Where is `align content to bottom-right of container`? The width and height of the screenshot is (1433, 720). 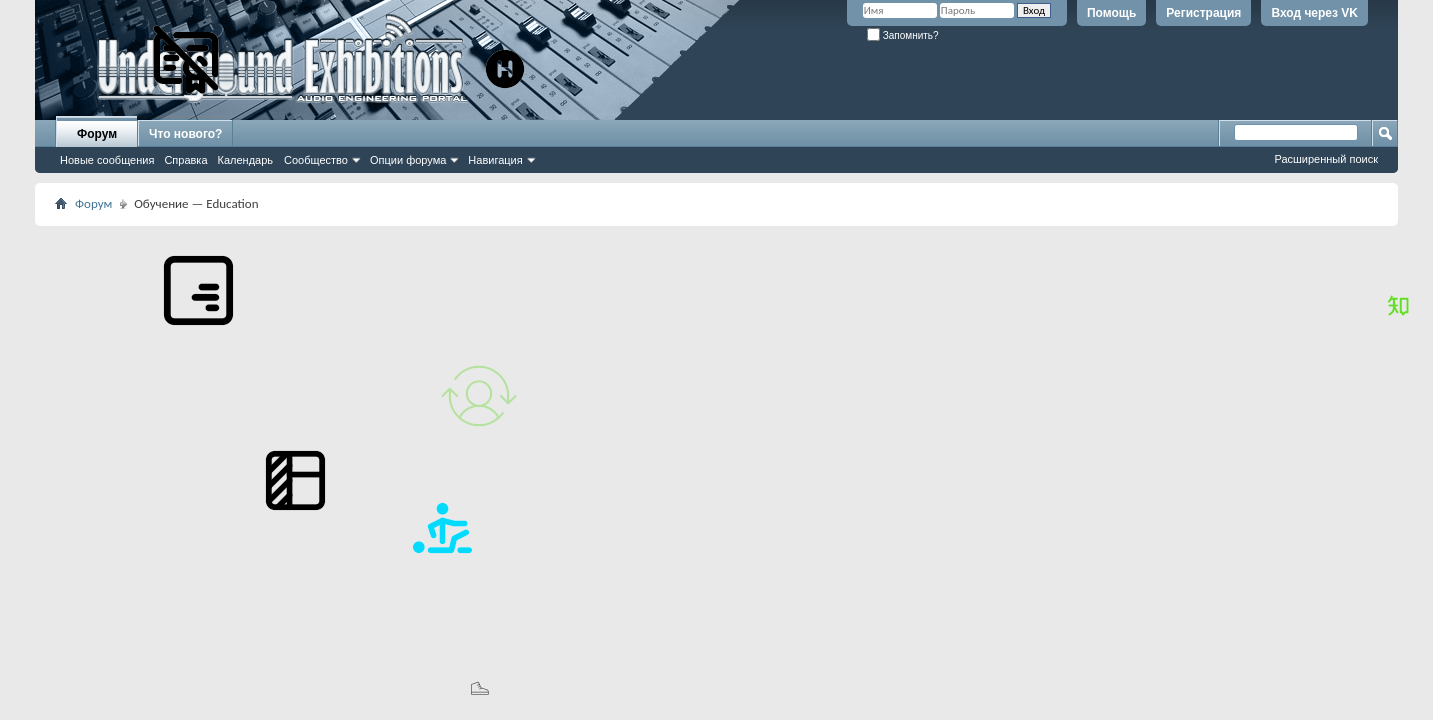 align content to bottom-right of container is located at coordinates (198, 290).